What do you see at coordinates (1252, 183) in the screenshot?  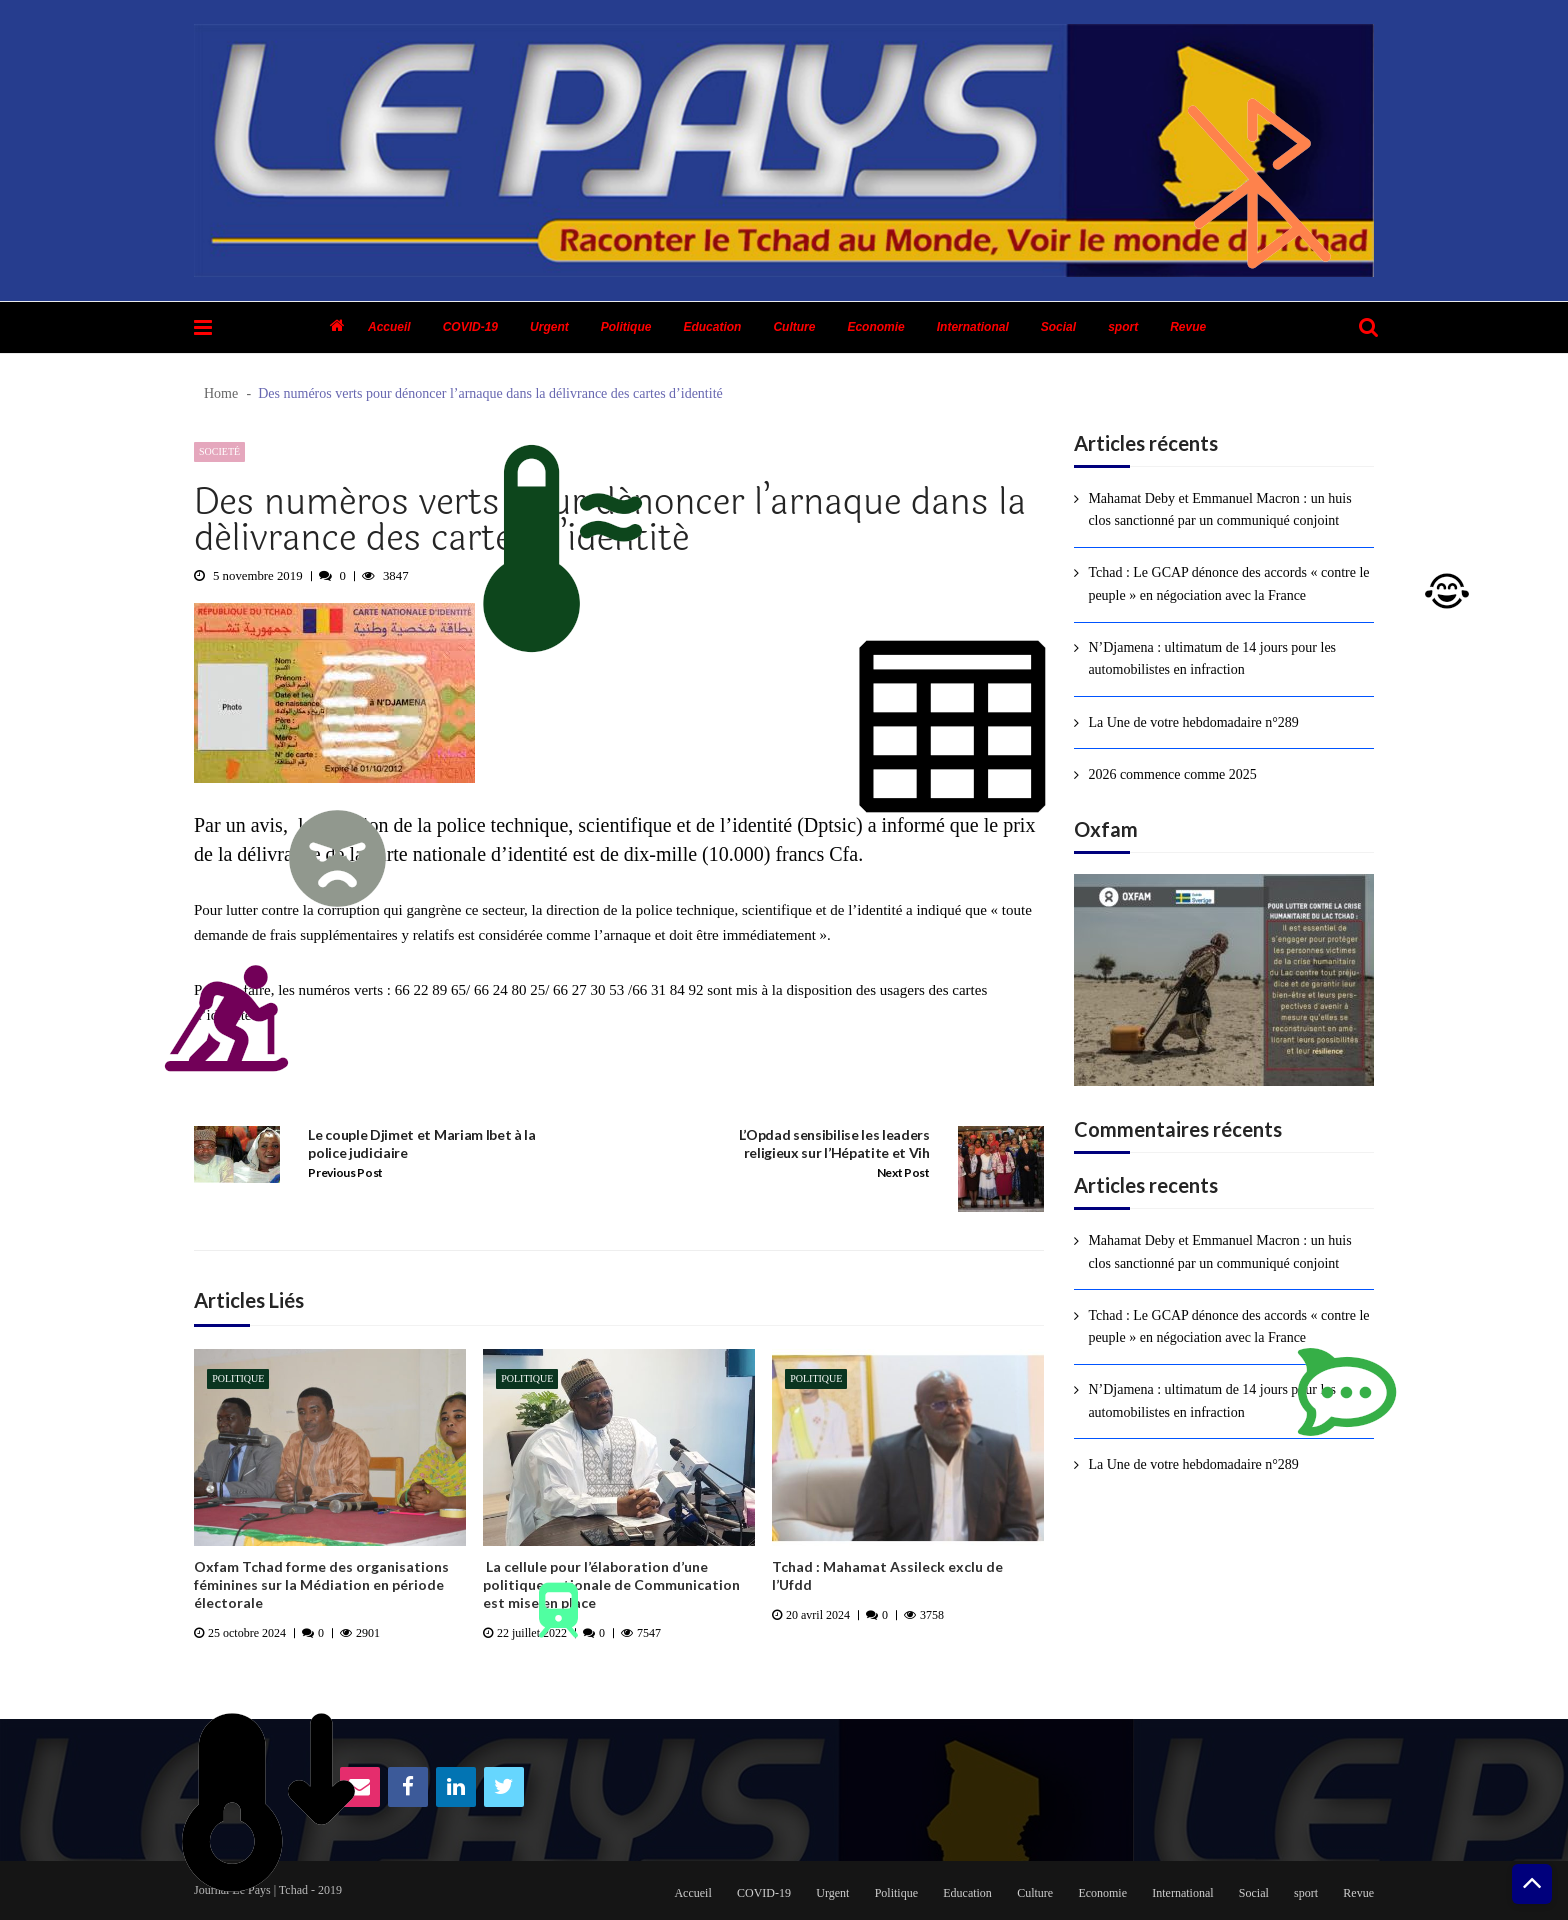 I see `bluetooth is disabled or turned off` at bounding box center [1252, 183].